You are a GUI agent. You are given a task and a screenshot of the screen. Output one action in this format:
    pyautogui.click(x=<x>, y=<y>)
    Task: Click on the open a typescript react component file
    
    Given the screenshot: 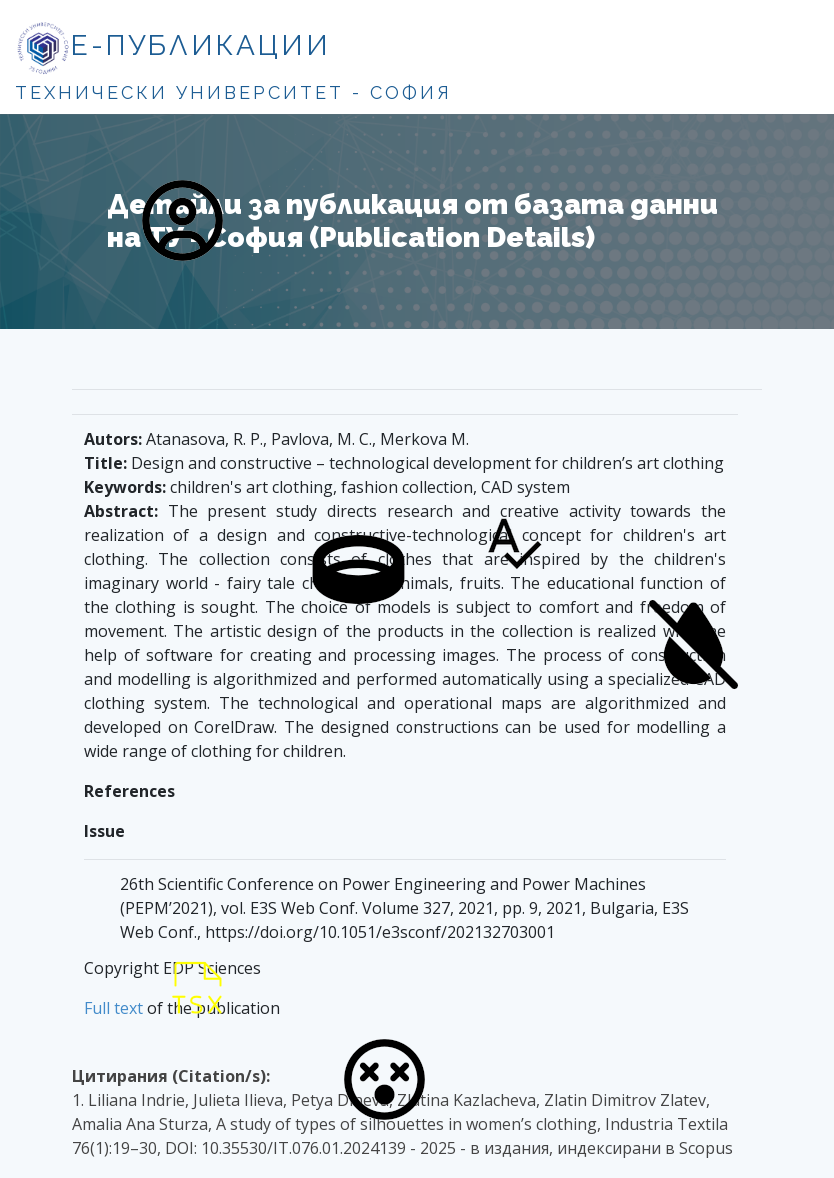 What is the action you would take?
    pyautogui.click(x=198, y=990)
    